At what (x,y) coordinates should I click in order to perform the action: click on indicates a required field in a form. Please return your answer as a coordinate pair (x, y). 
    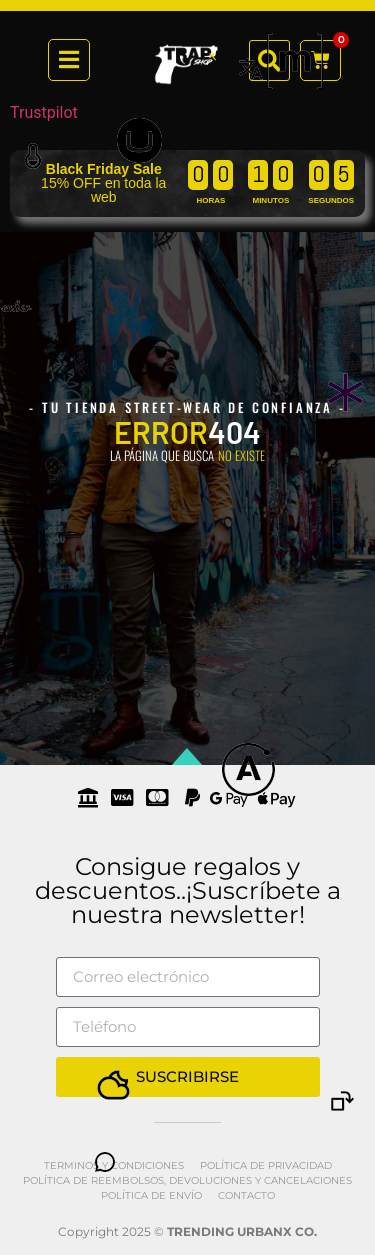
    Looking at the image, I should click on (345, 392).